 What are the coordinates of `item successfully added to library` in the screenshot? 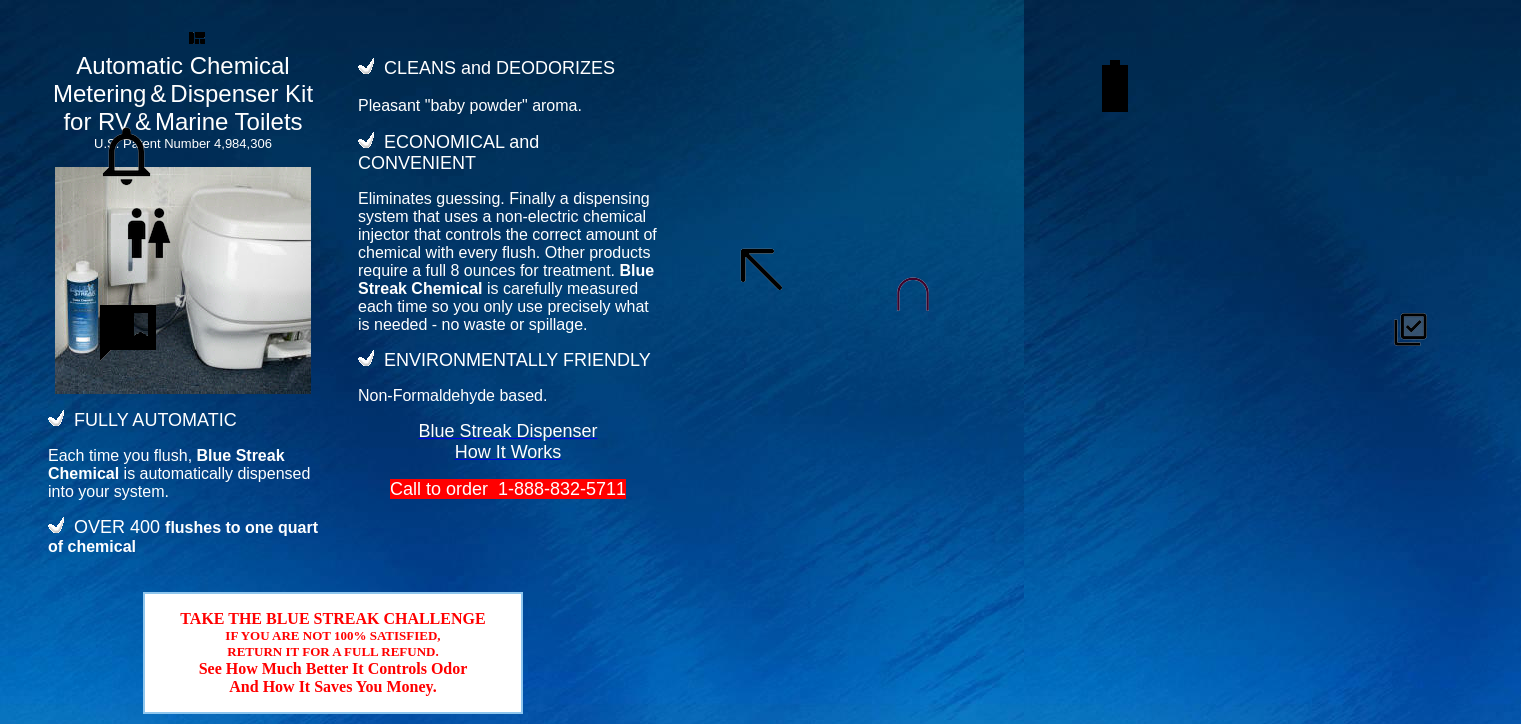 It's located at (1410, 329).